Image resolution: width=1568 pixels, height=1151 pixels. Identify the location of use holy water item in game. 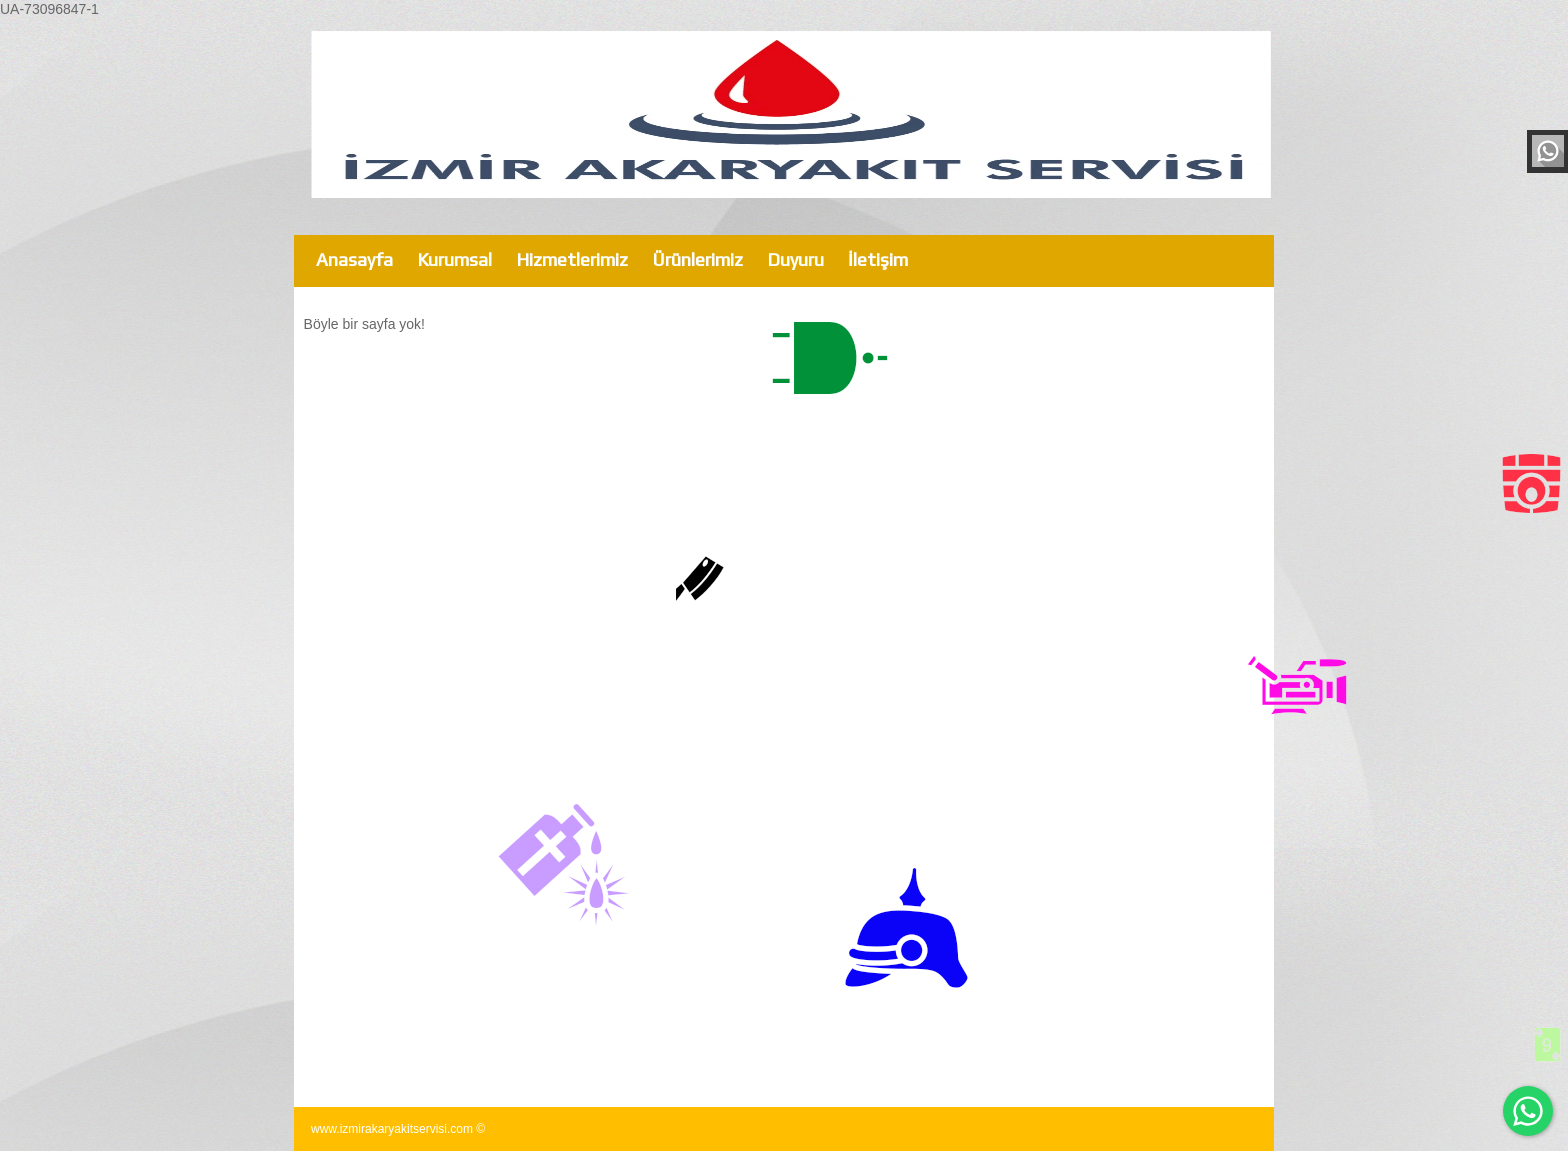
(564, 865).